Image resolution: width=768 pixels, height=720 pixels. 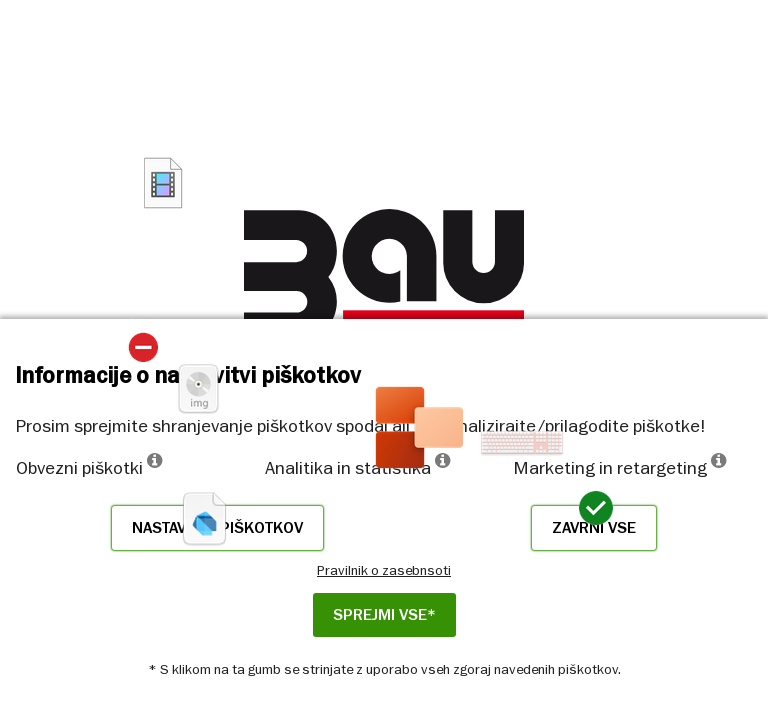 What do you see at coordinates (522, 442) in the screenshot?
I see `connect a pink bluetooth keyboard` at bounding box center [522, 442].